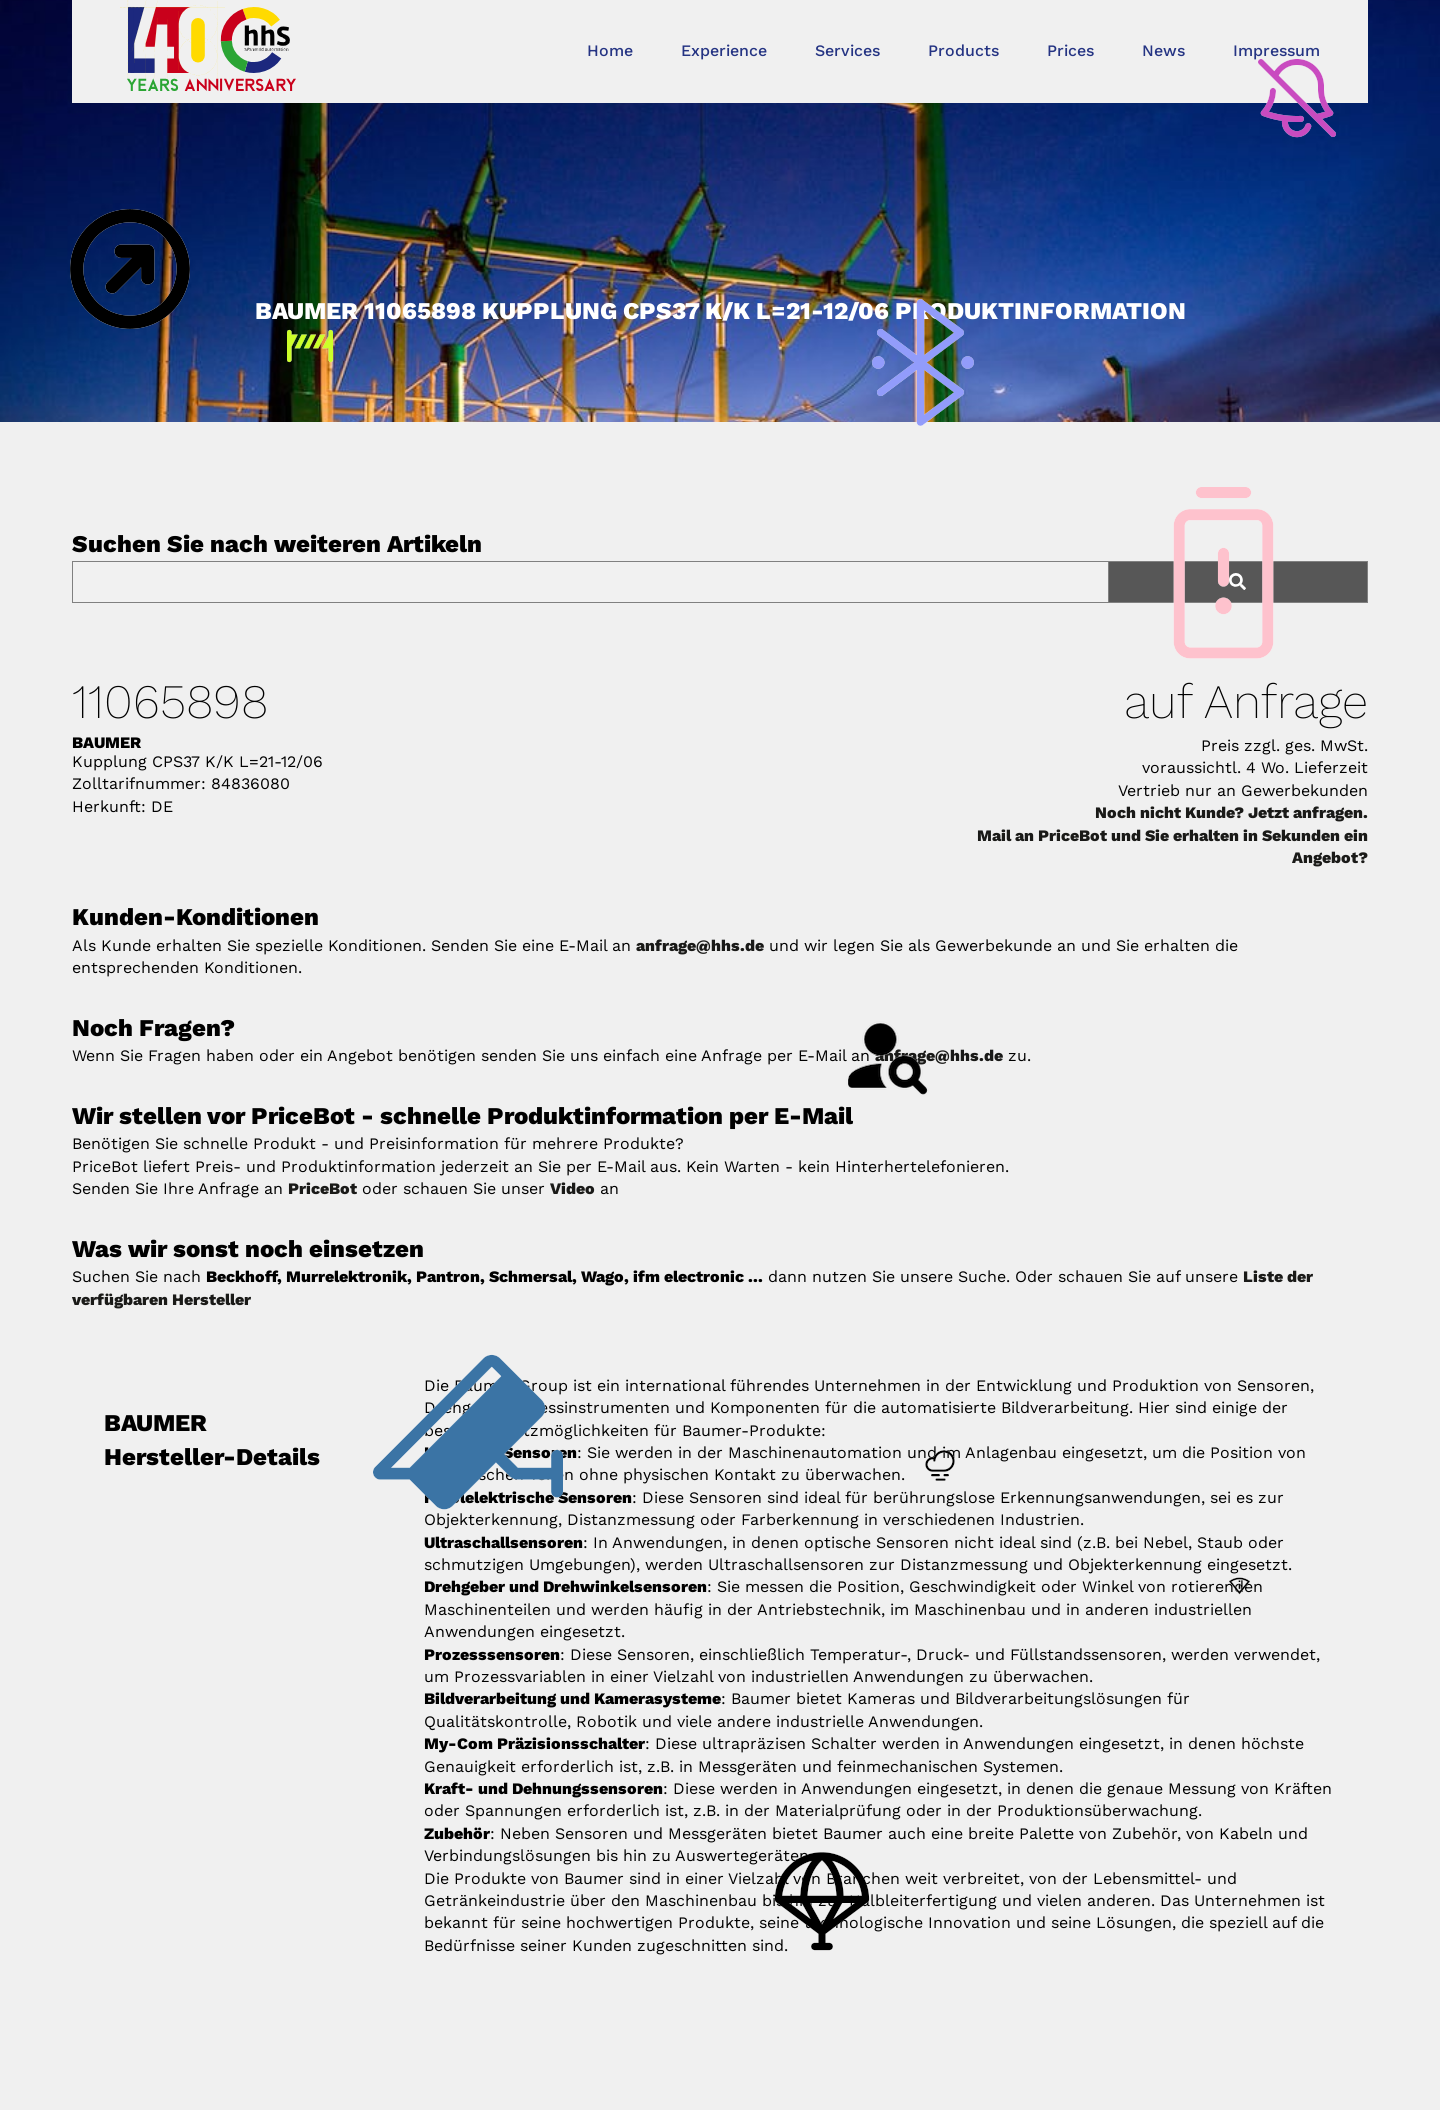 The width and height of the screenshot is (1440, 2110). Describe the element at coordinates (940, 1465) in the screenshot. I see `indicates foggy weather conditions` at that location.